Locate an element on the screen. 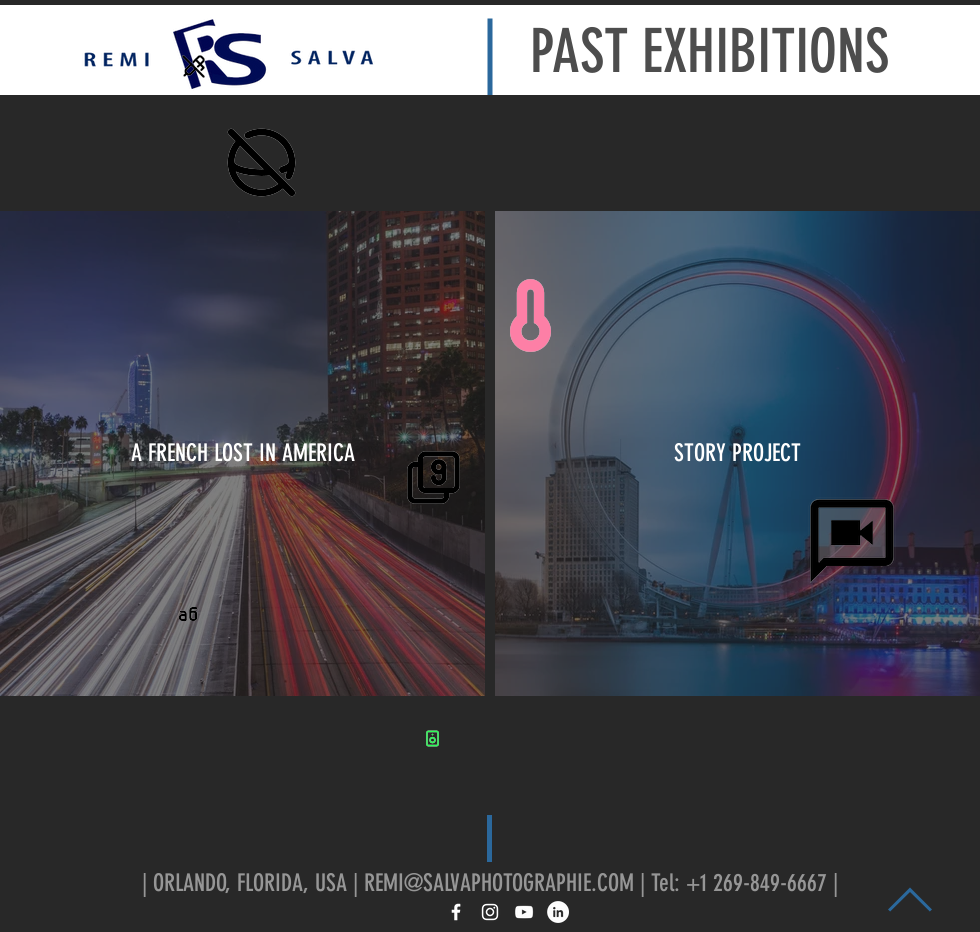  disable 3D or spherical view mode is located at coordinates (261, 162).